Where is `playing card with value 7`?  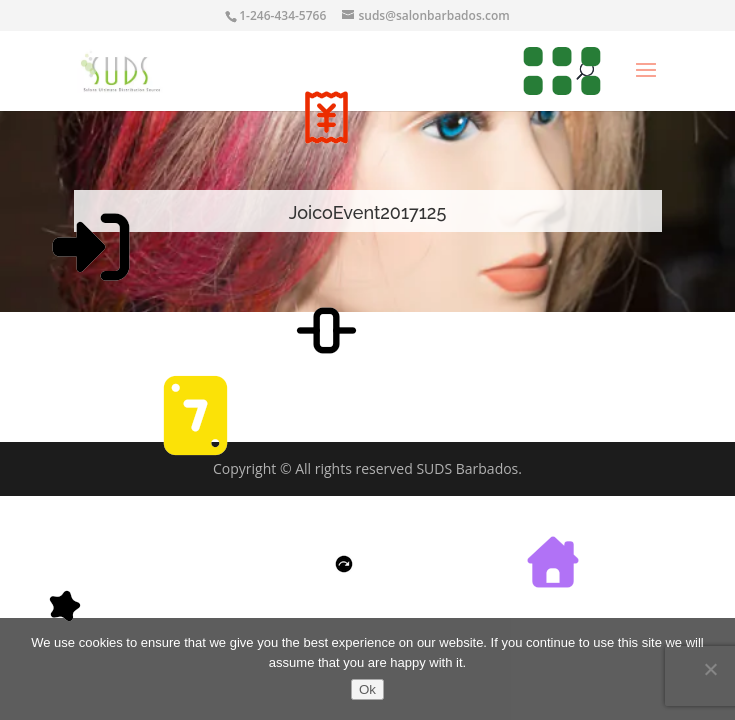 playing card with value 7 is located at coordinates (195, 415).